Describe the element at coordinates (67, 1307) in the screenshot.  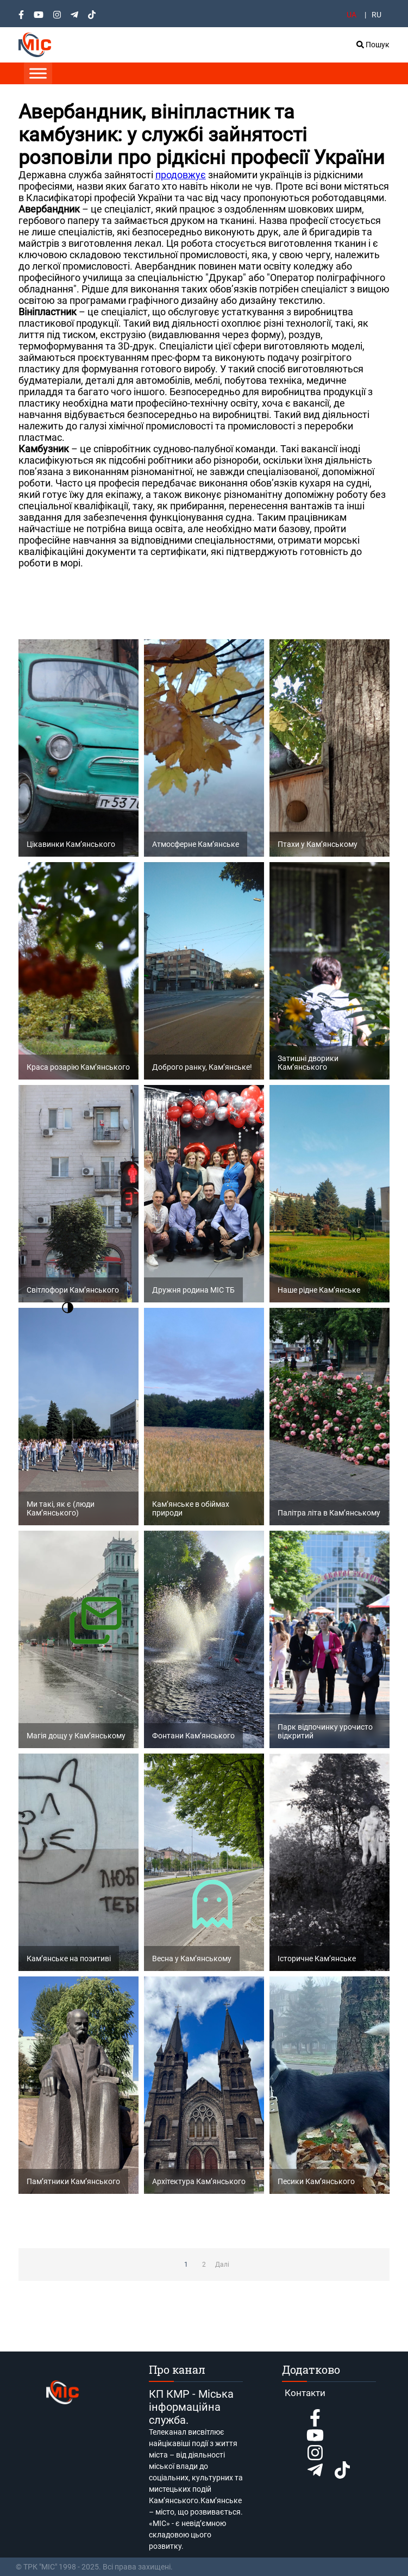
I see `adjust screen brightness` at that location.